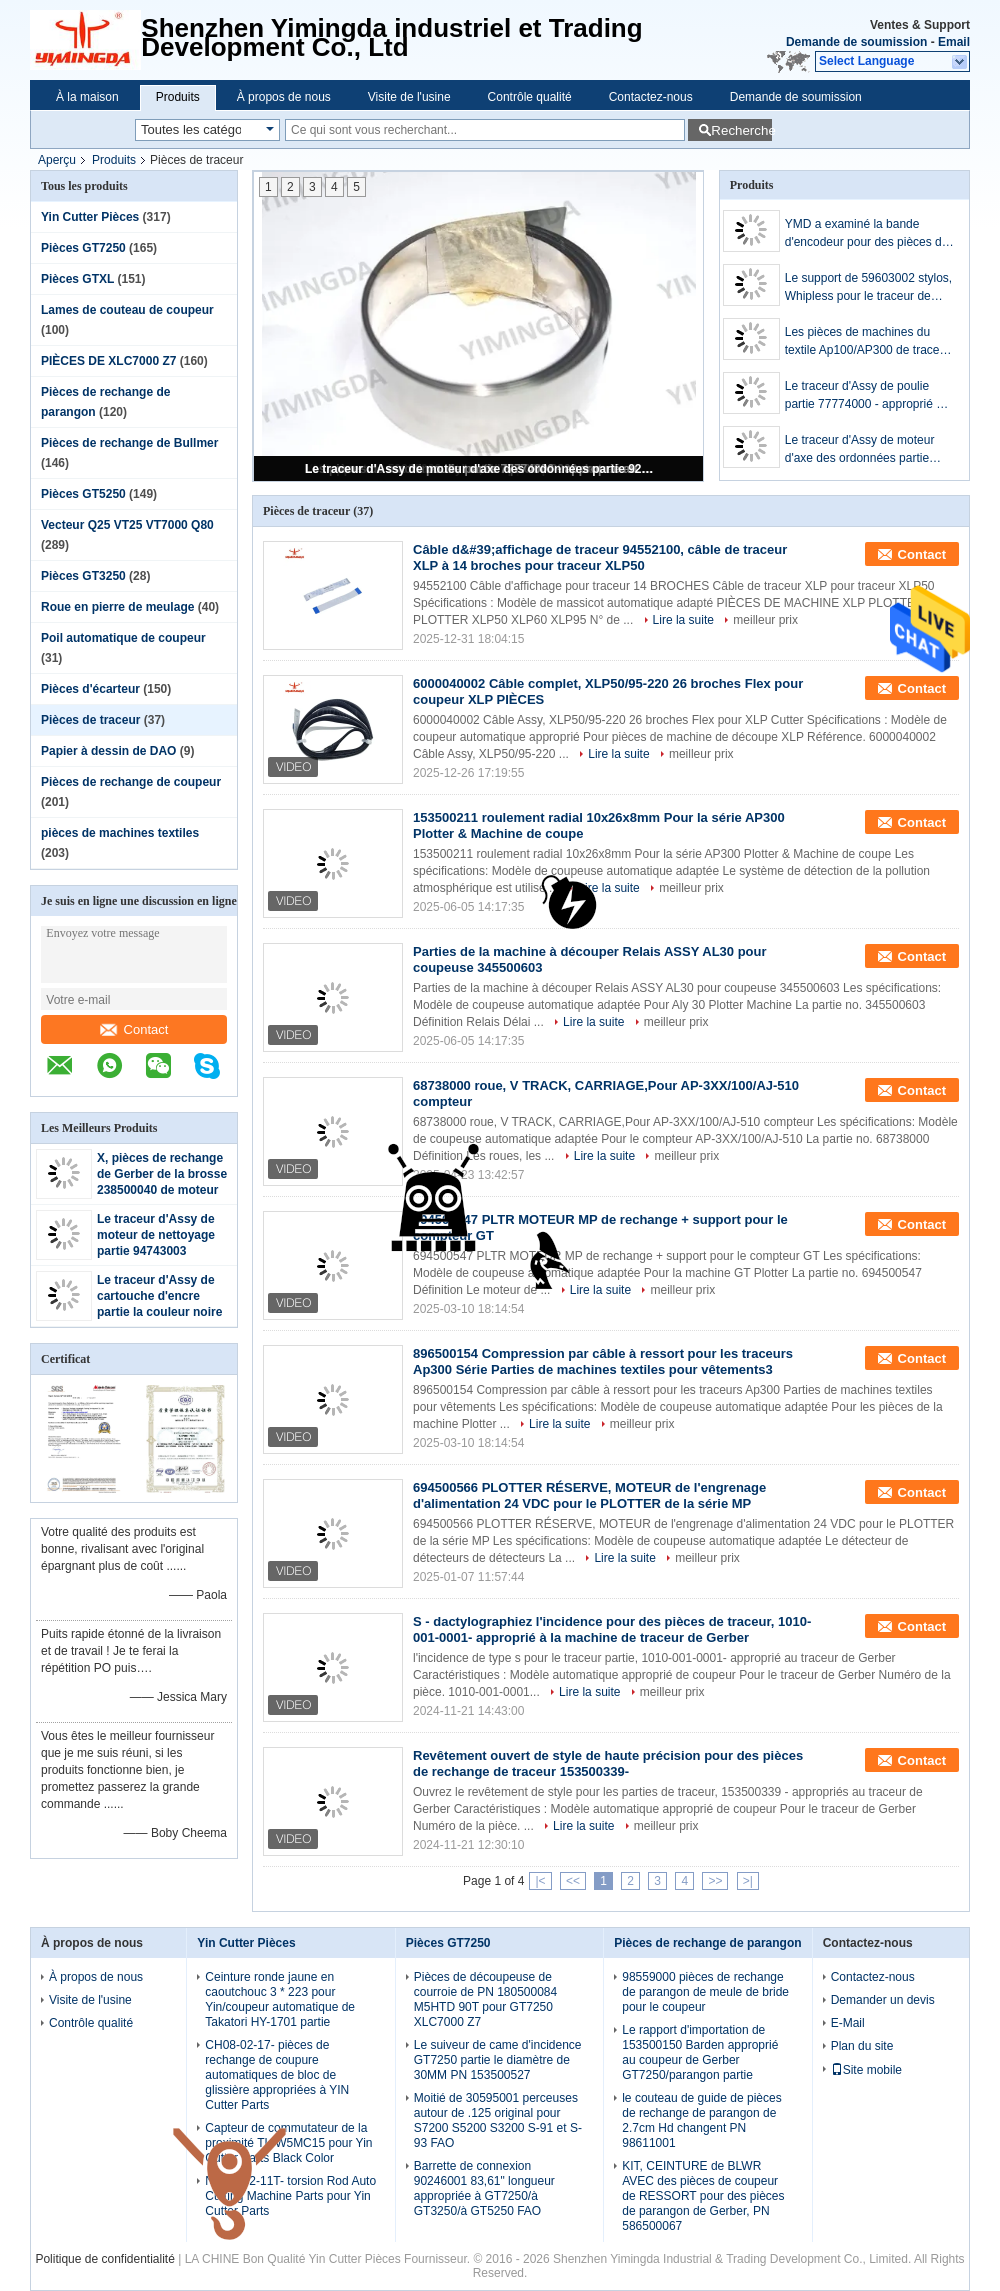 This screenshot has width=1000, height=2291. I want to click on activate an explosive or power attack ability, so click(569, 902).